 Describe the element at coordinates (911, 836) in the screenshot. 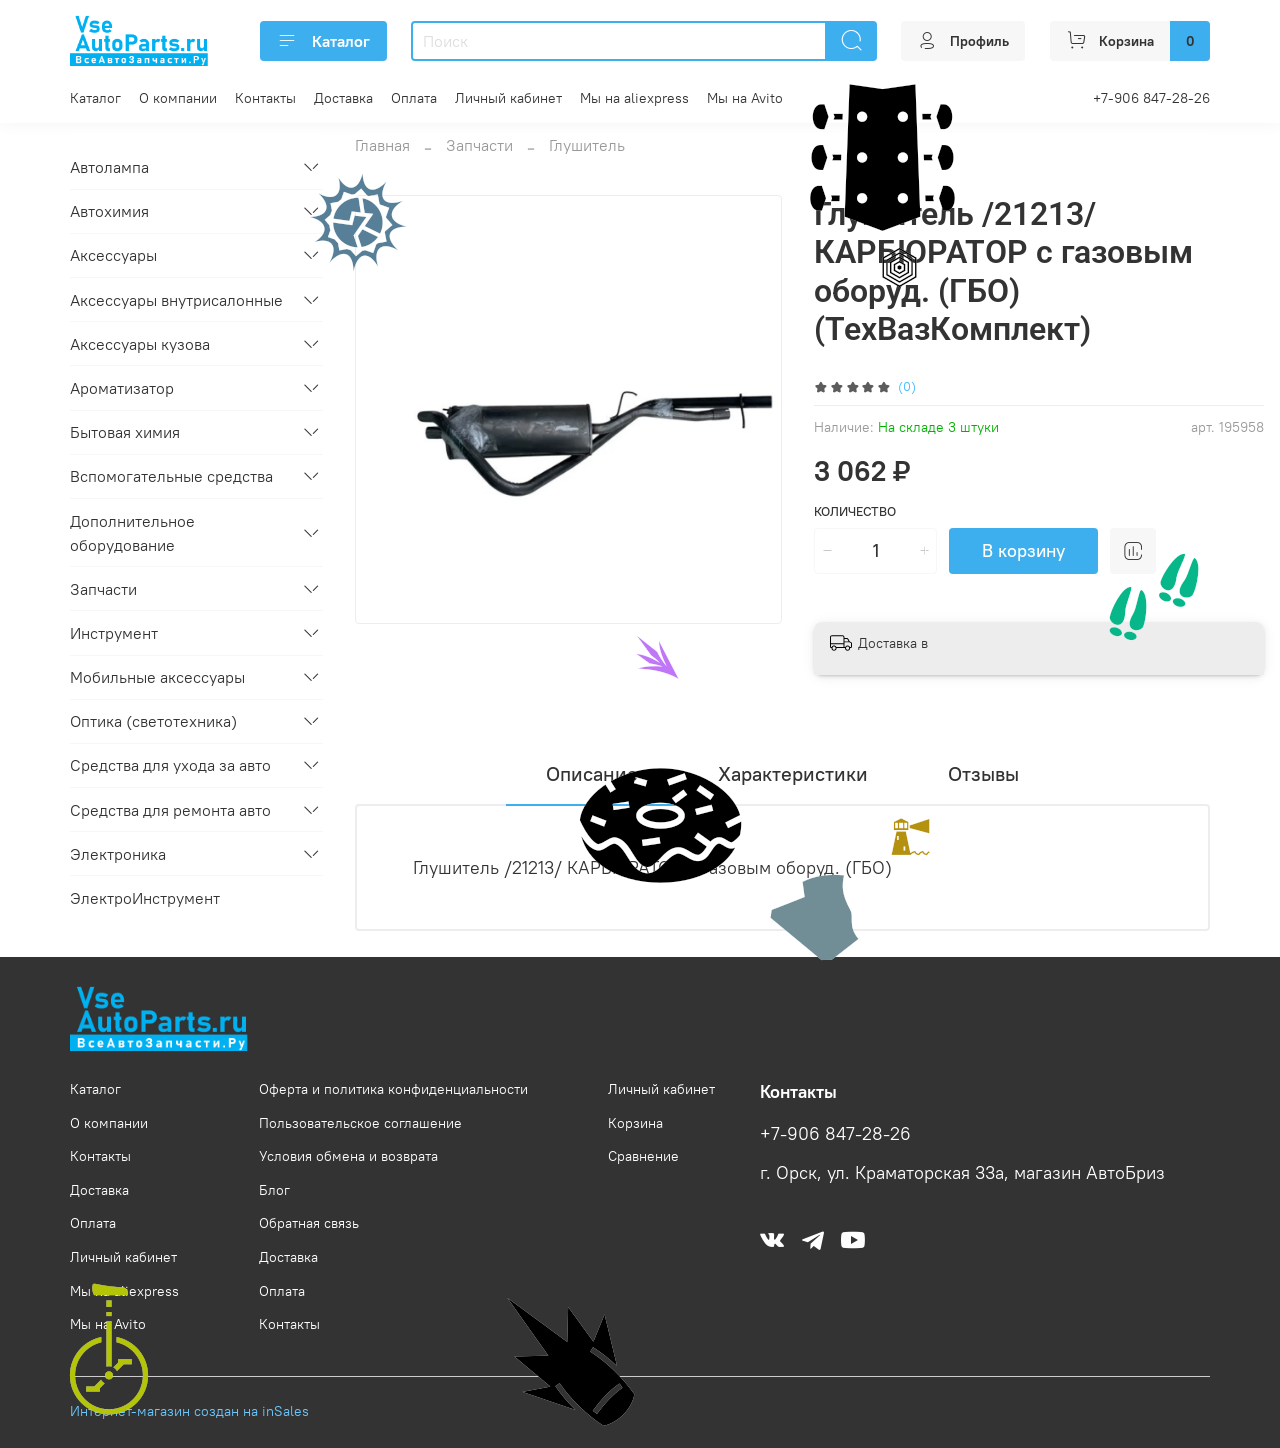

I see `navigate to coastal or maritime features` at that location.